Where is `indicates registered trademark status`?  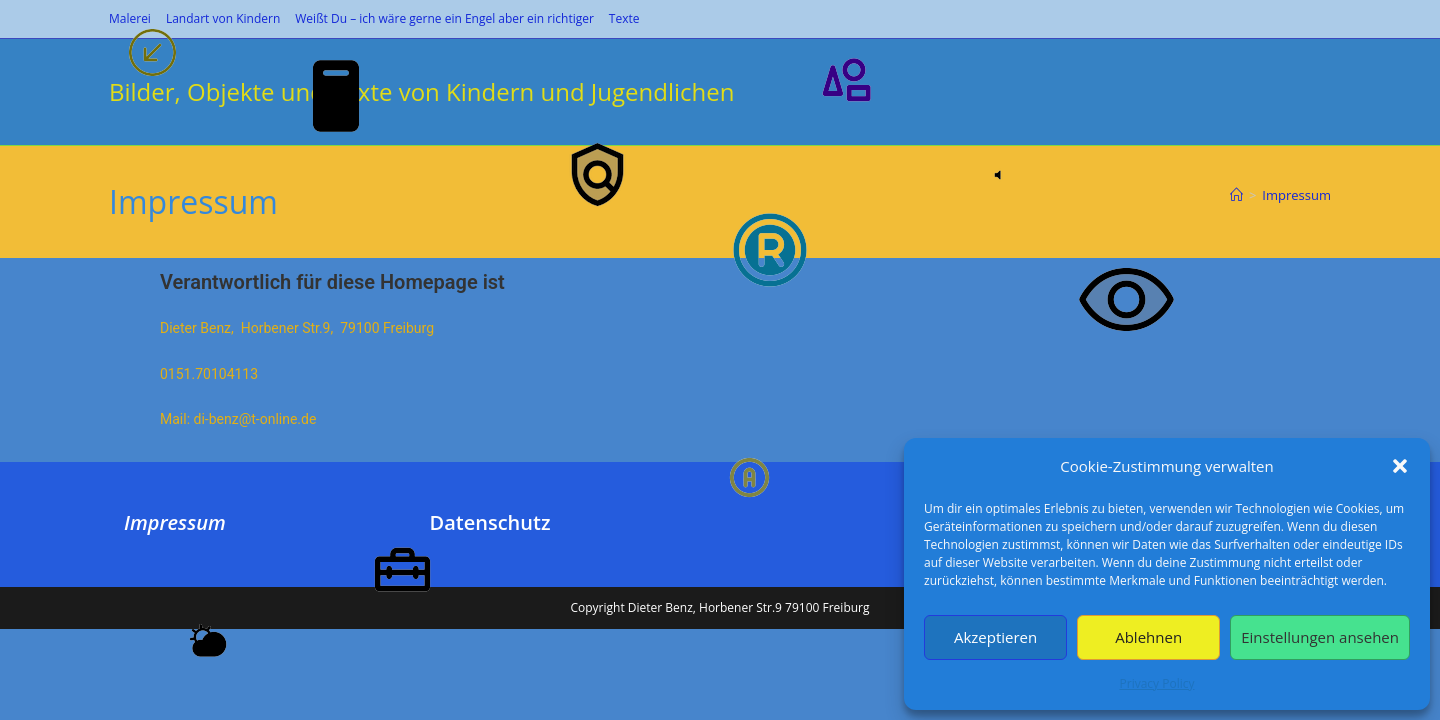
indicates registered trademark status is located at coordinates (770, 250).